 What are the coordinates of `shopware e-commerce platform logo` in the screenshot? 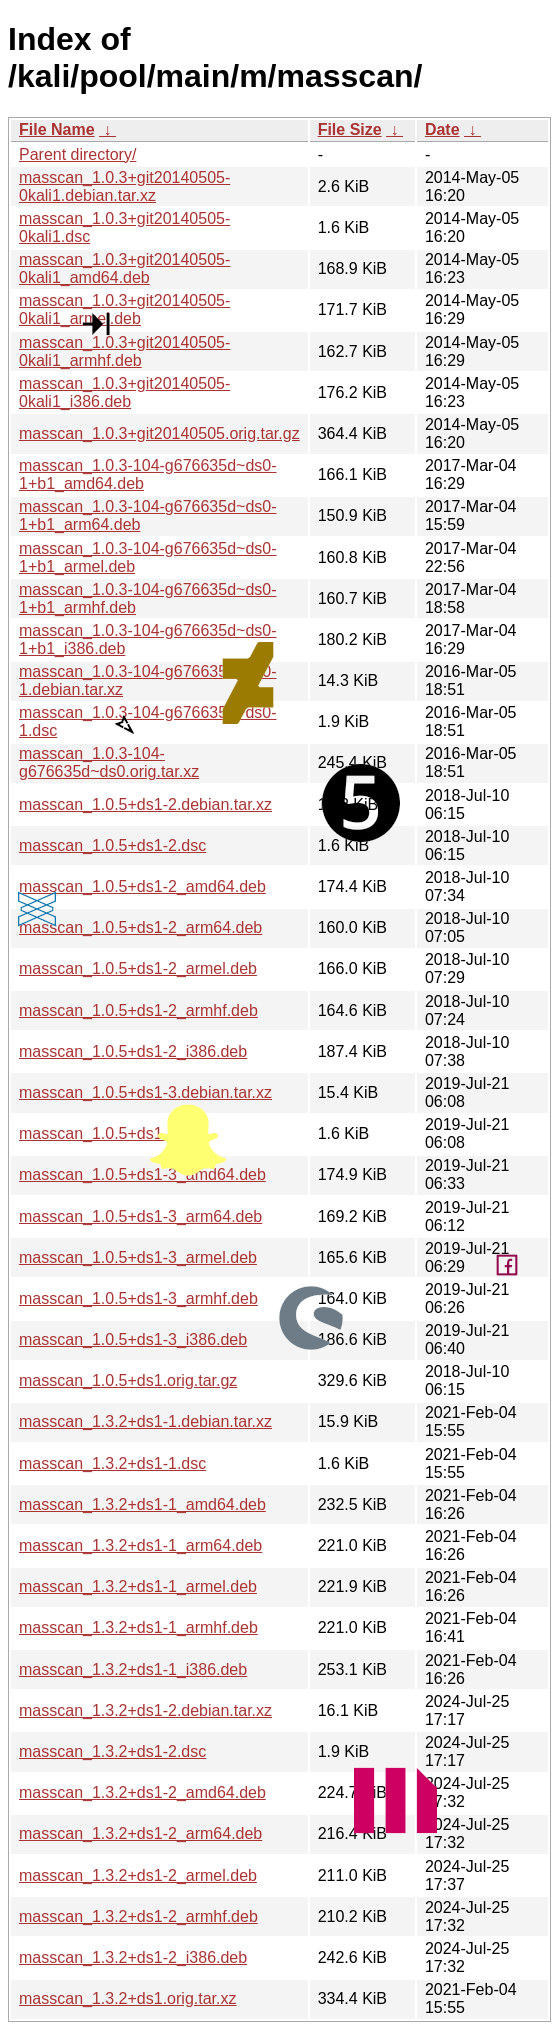 It's located at (311, 1318).